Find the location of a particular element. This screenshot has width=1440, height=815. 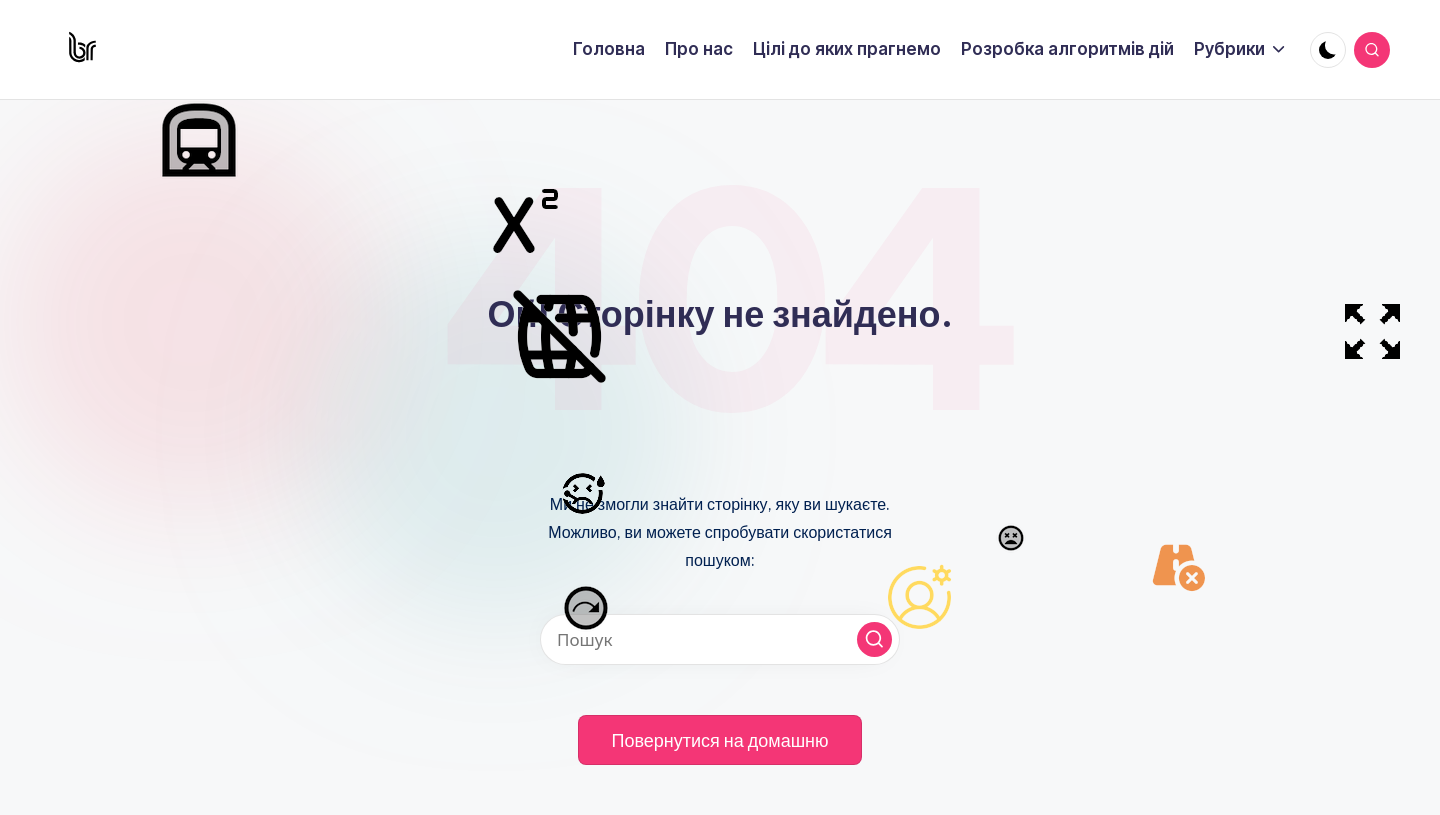

road closure or blocked route is located at coordinates (1176, 565).